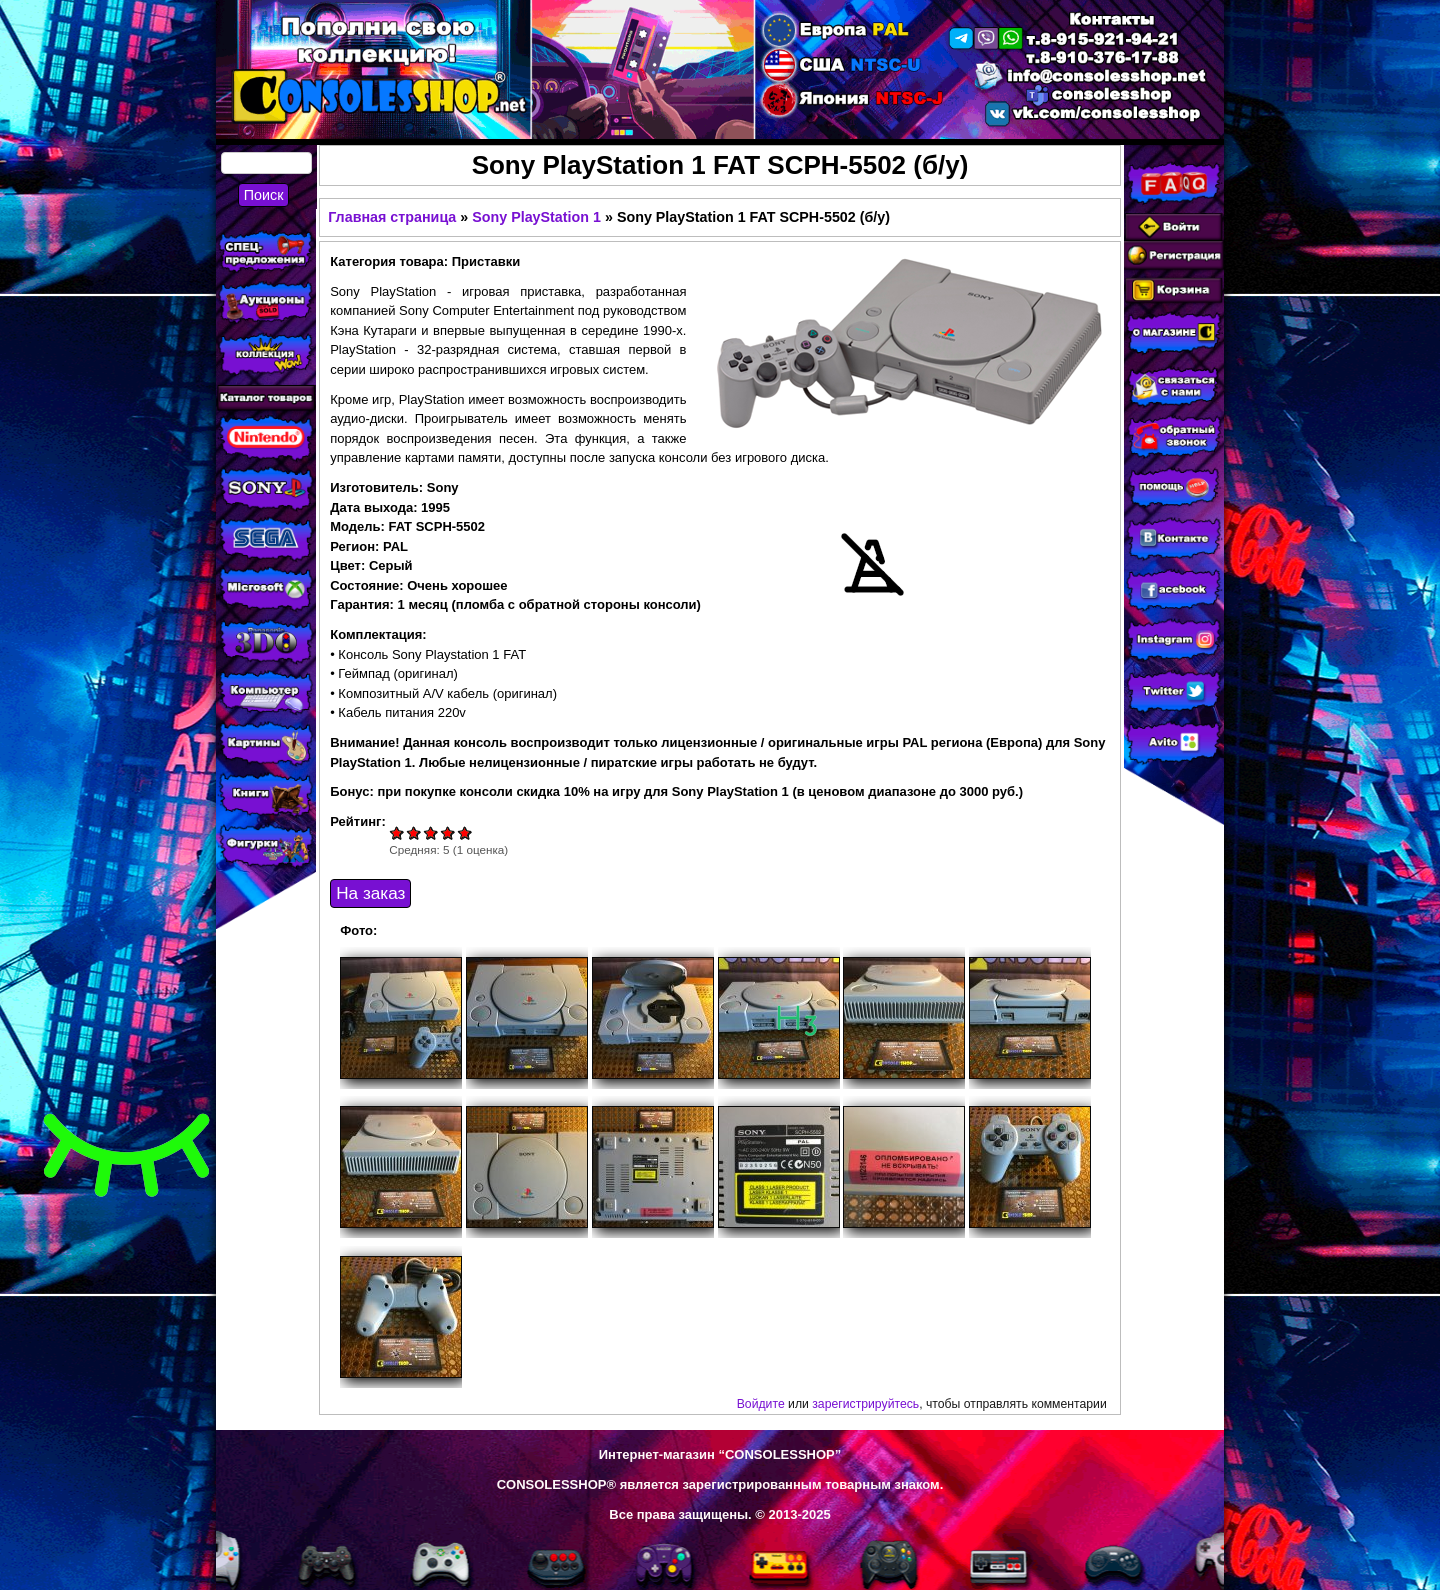 This screenshot has width=1440, height=1590. I want to click on disable construction or roadwork warnings, so click(872, 564).